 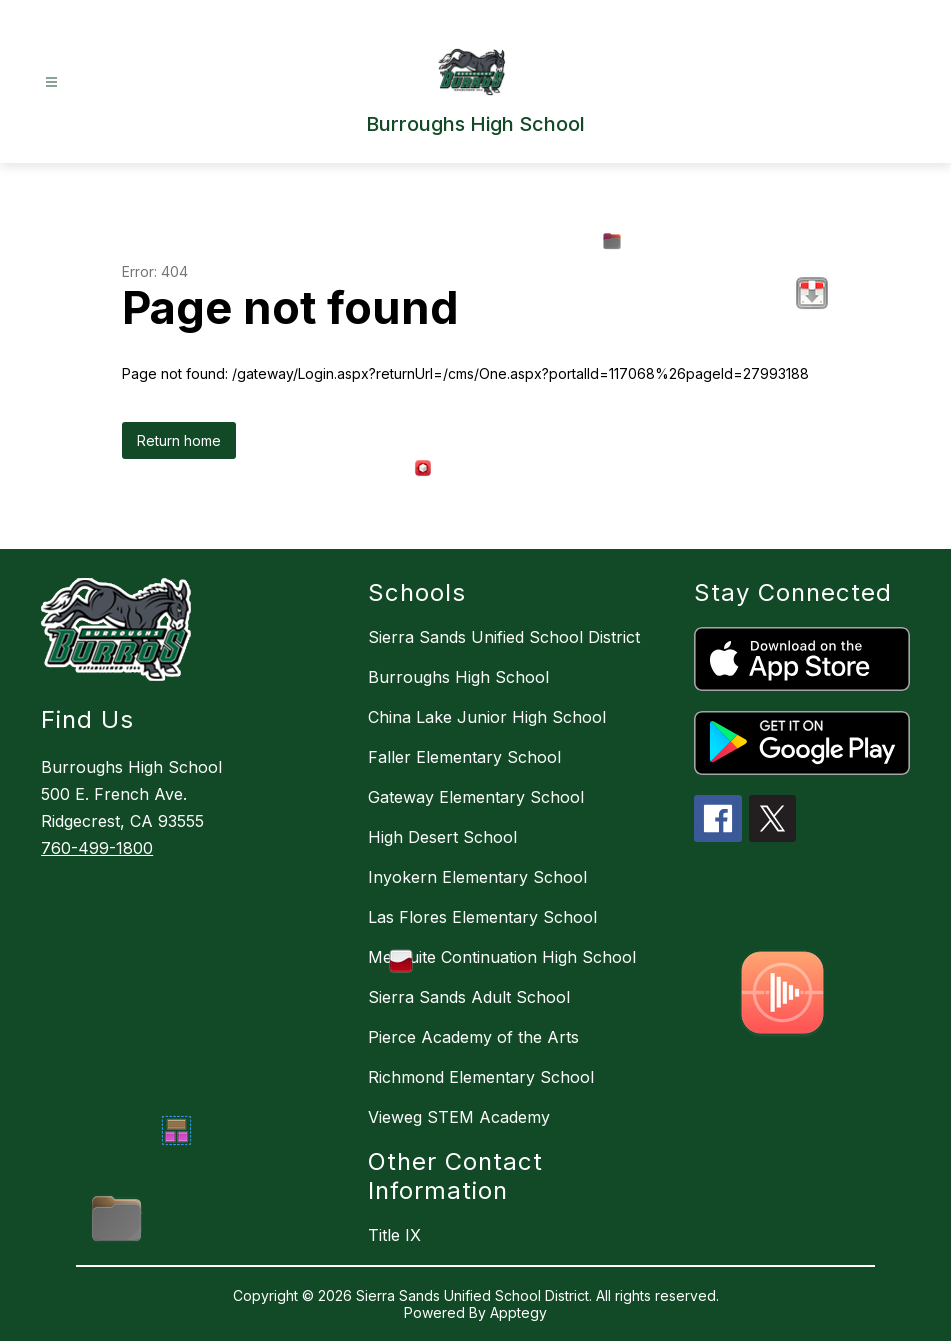 I want to click on open audiotube music streaming app, so click(x=782, y=992).